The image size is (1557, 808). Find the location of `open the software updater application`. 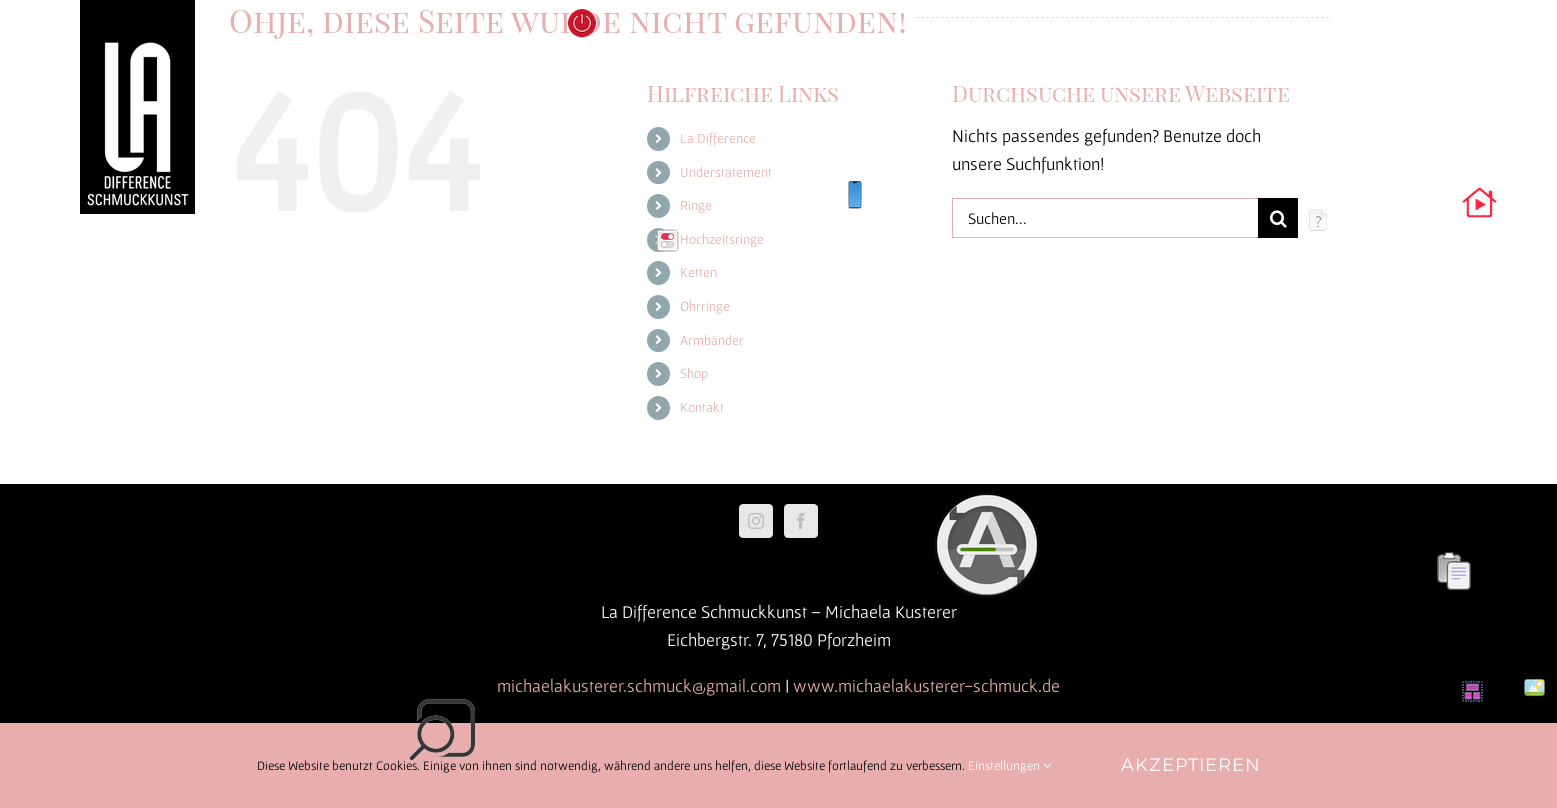

open the software updater application is located at coordinates (987, 545).